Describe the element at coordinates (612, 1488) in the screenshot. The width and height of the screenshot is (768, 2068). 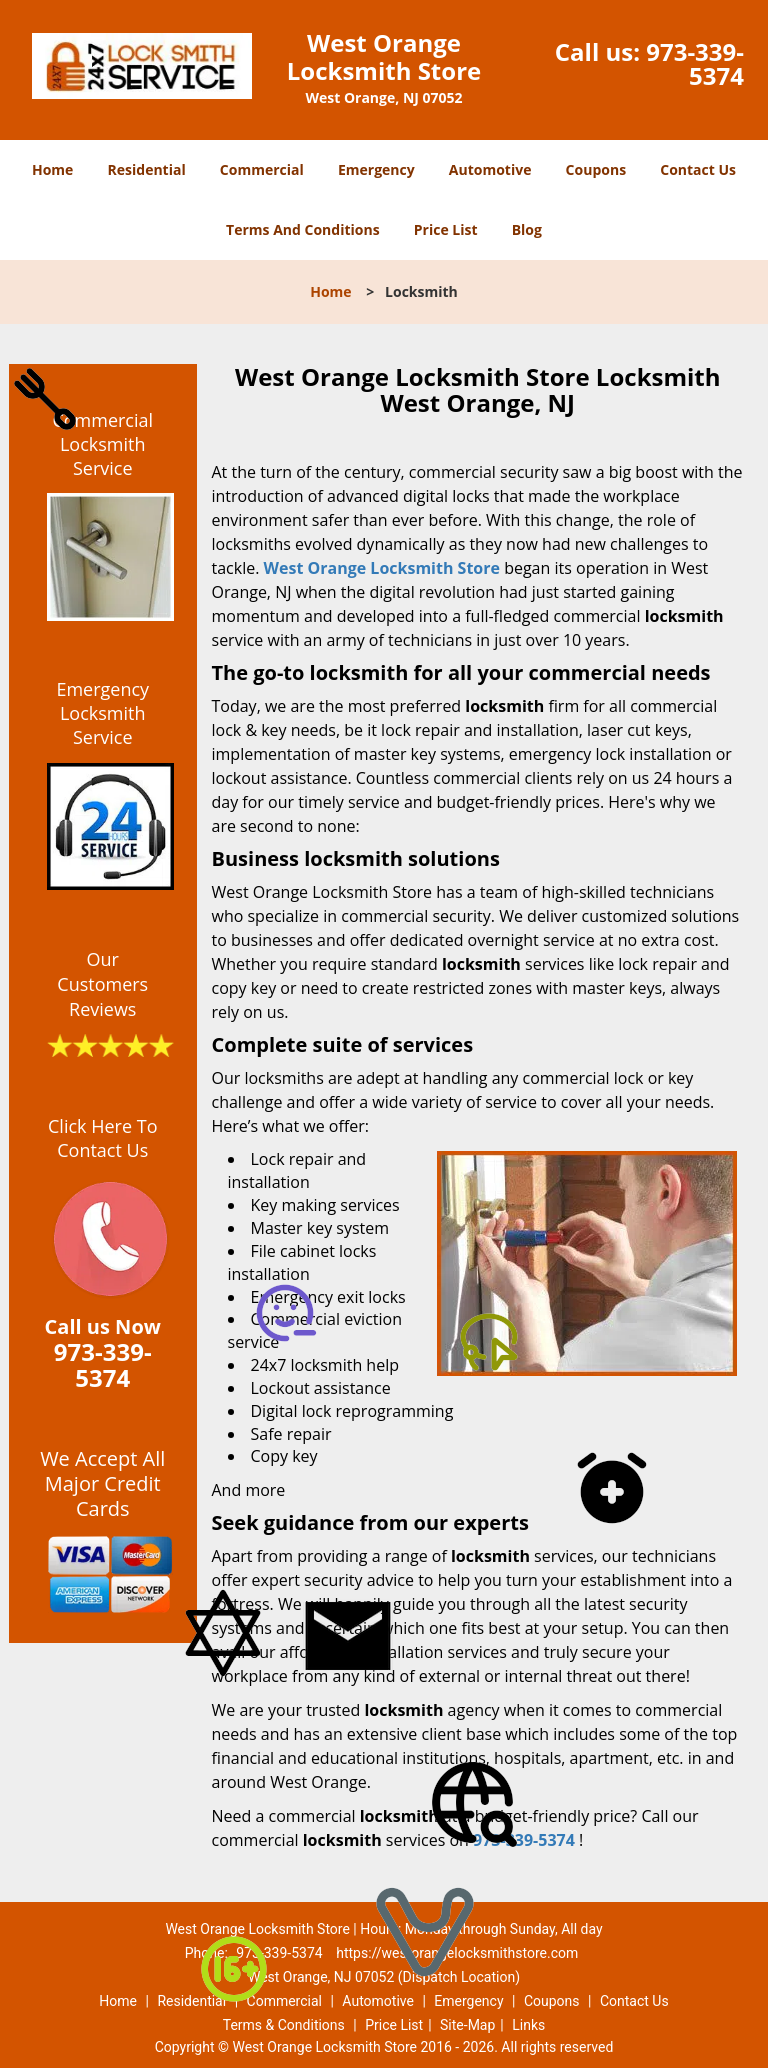
I see `add a new alarm` at that location.